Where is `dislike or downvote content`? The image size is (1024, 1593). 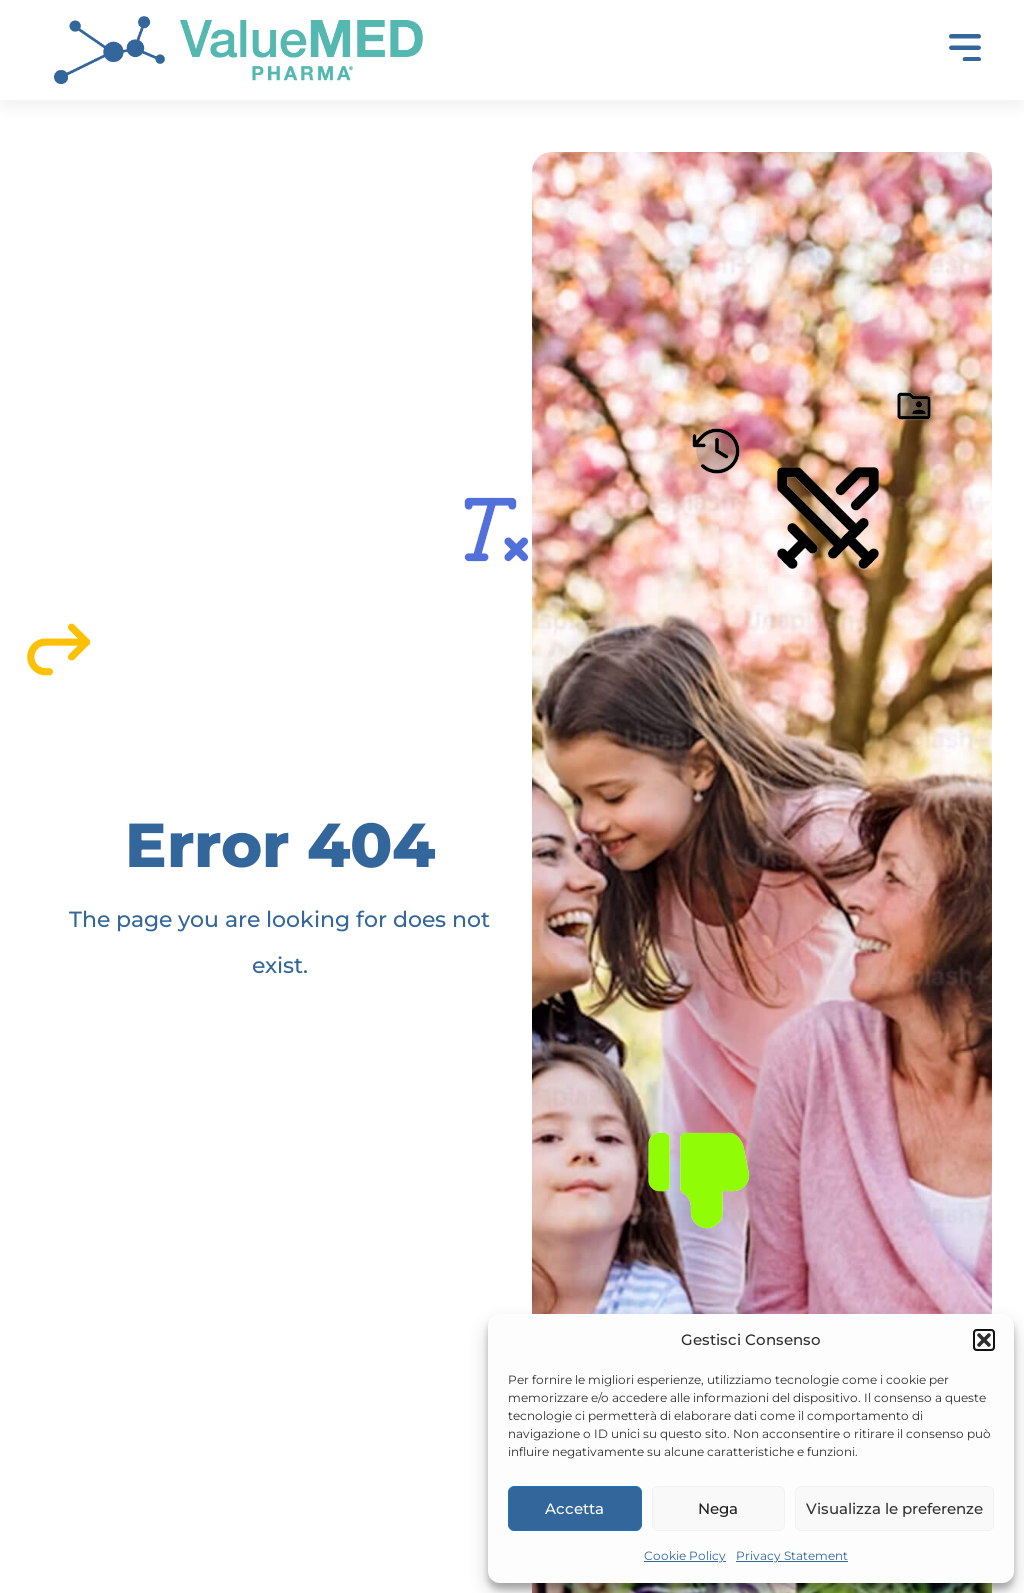 dislike or downvote content is located at coordinates (701, 1180).